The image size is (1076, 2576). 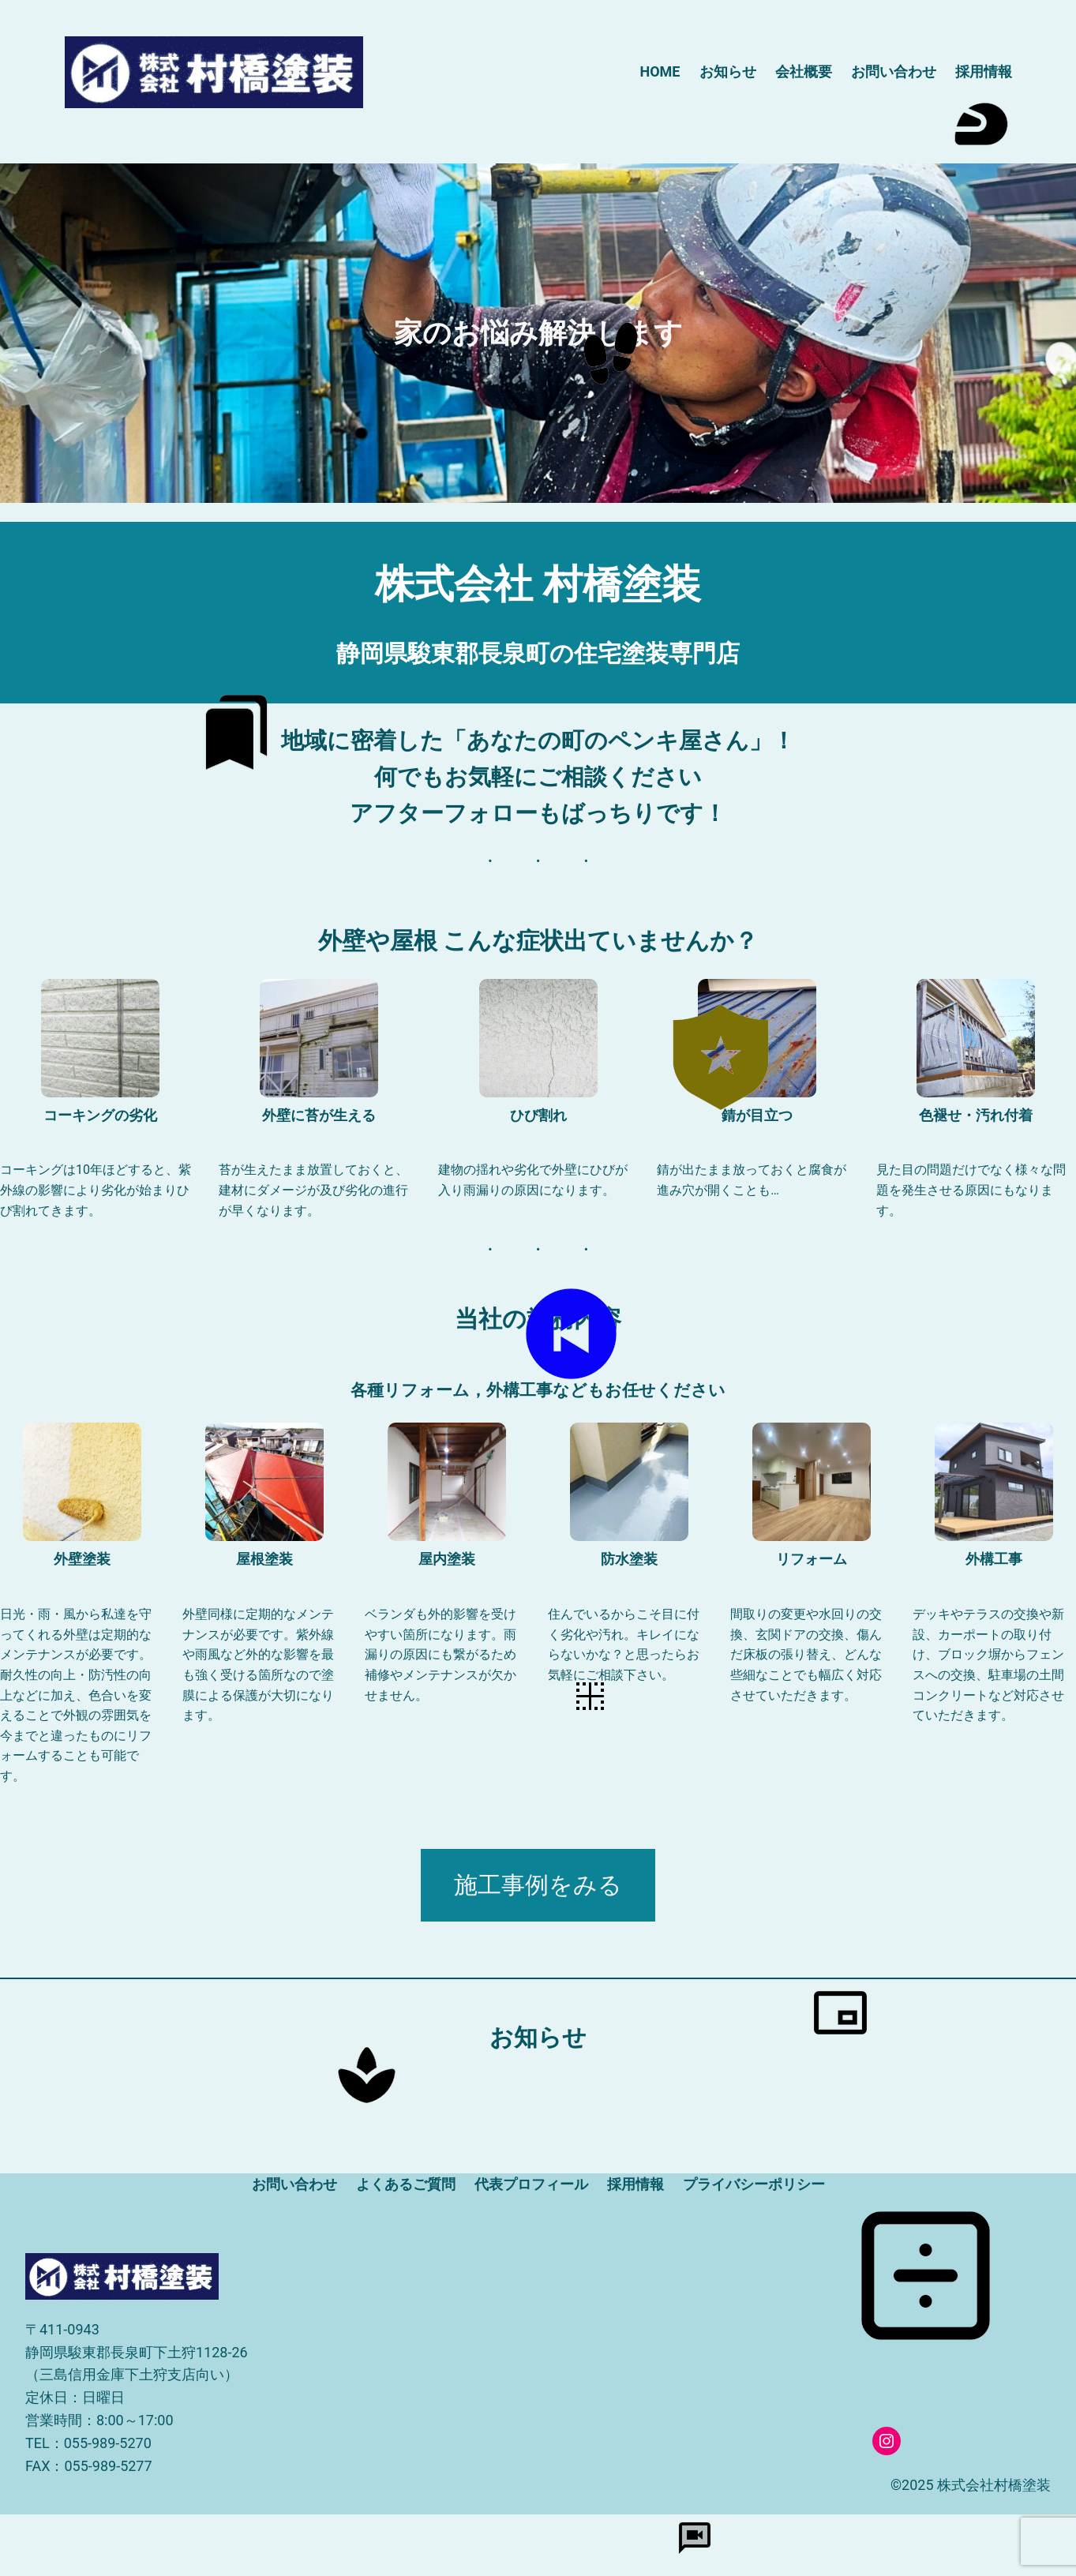 What do you see at coordinates (236, 732) in the screenshot?
I see `view your saved bookmarks` at bounding box center [236, 732].